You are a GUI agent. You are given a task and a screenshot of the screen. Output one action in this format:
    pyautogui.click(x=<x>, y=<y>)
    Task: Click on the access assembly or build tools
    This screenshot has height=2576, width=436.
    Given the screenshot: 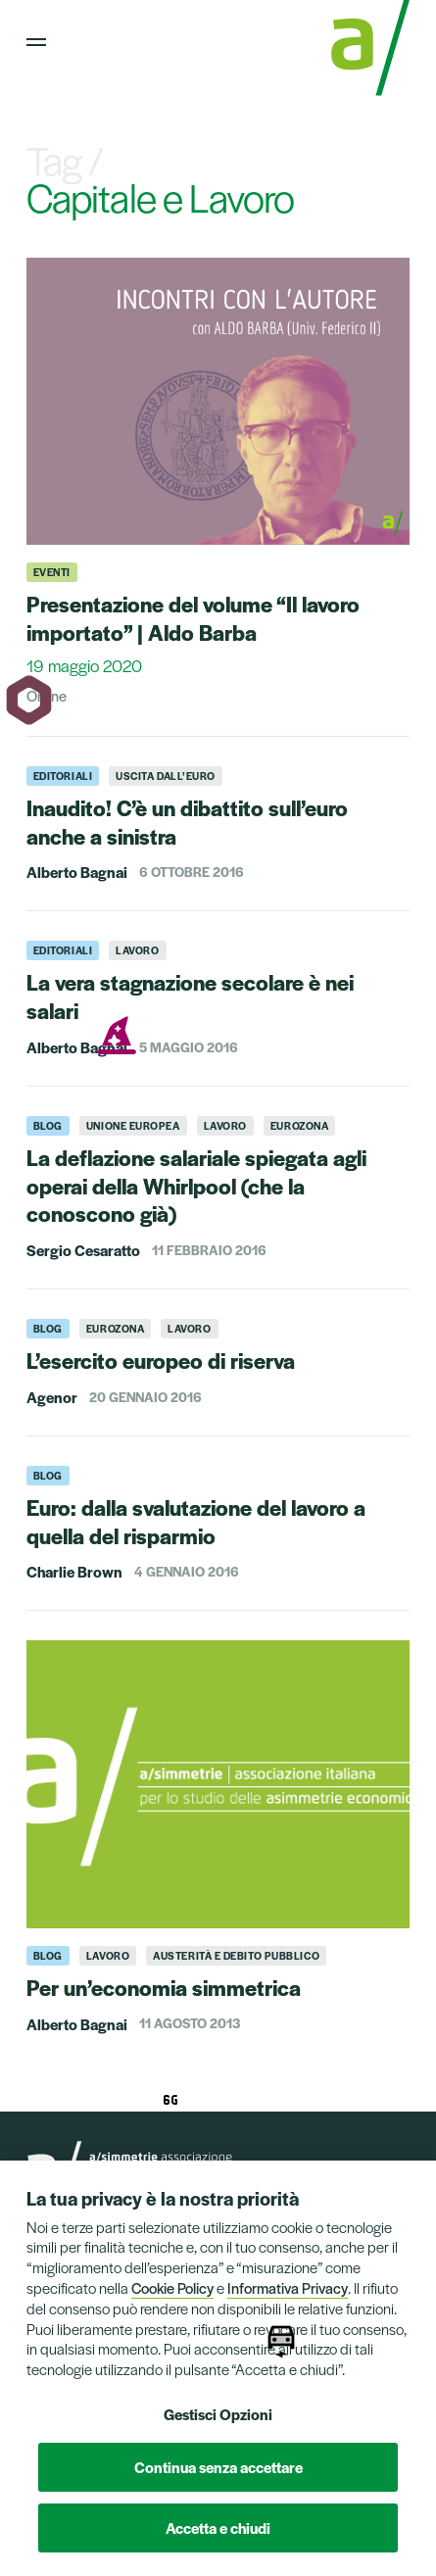 What is the action you would take?
    pyautogui.click(x=28, y=700)
    